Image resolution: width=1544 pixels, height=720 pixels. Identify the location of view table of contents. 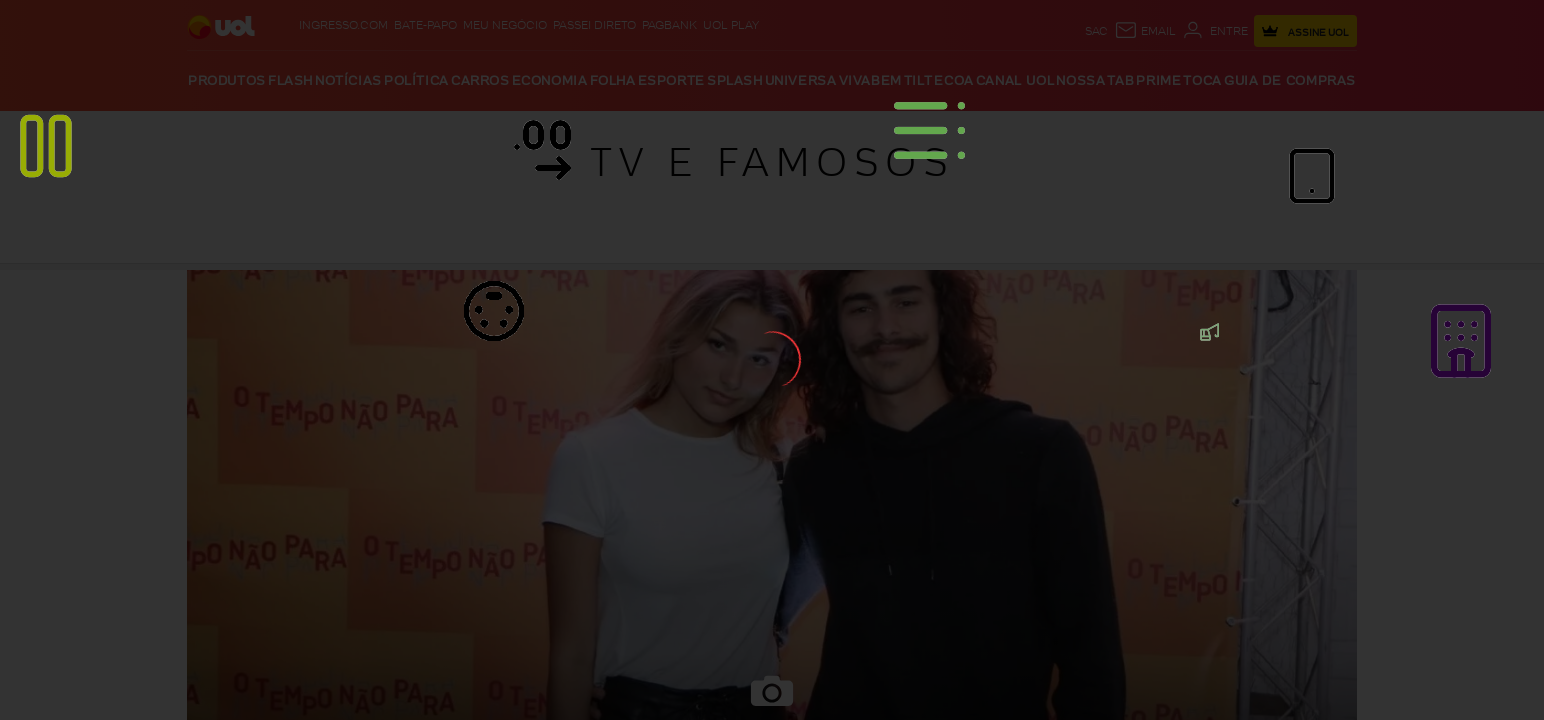
(929, 130).